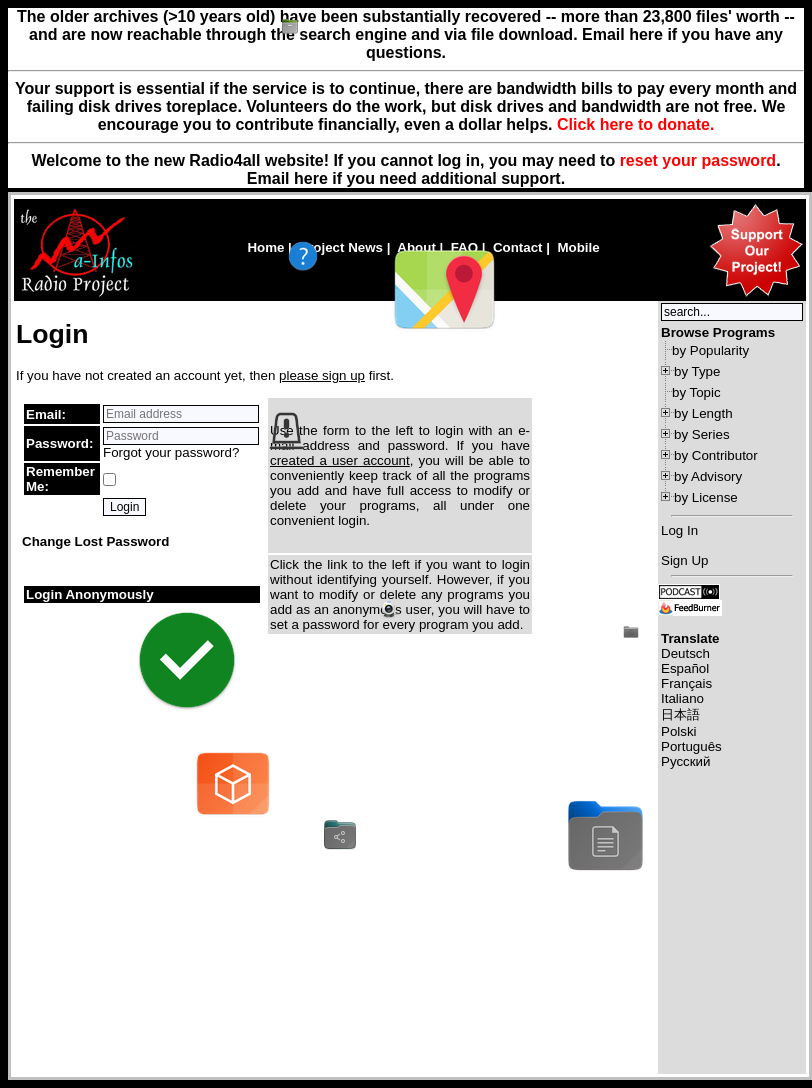 The image size is (812, 1088). What do you see at coordinates (389, 609) in the screenshot?
I see `access webcam settings` at bounding box center [389, 609].